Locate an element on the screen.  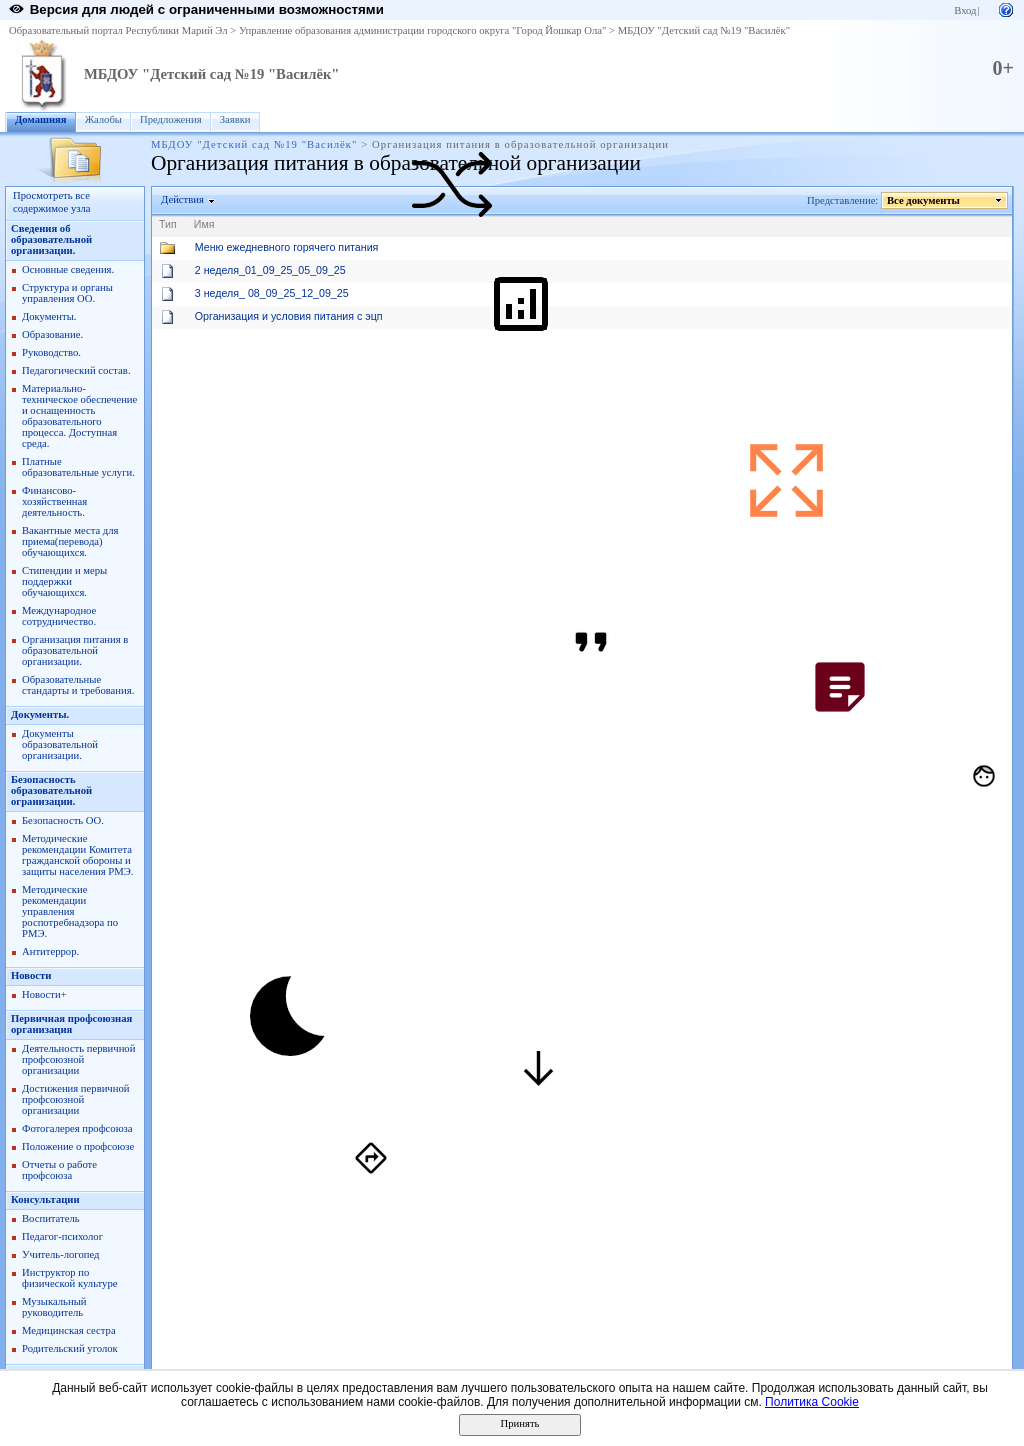
view analytics and statistics is located at coordinates (521, 304).